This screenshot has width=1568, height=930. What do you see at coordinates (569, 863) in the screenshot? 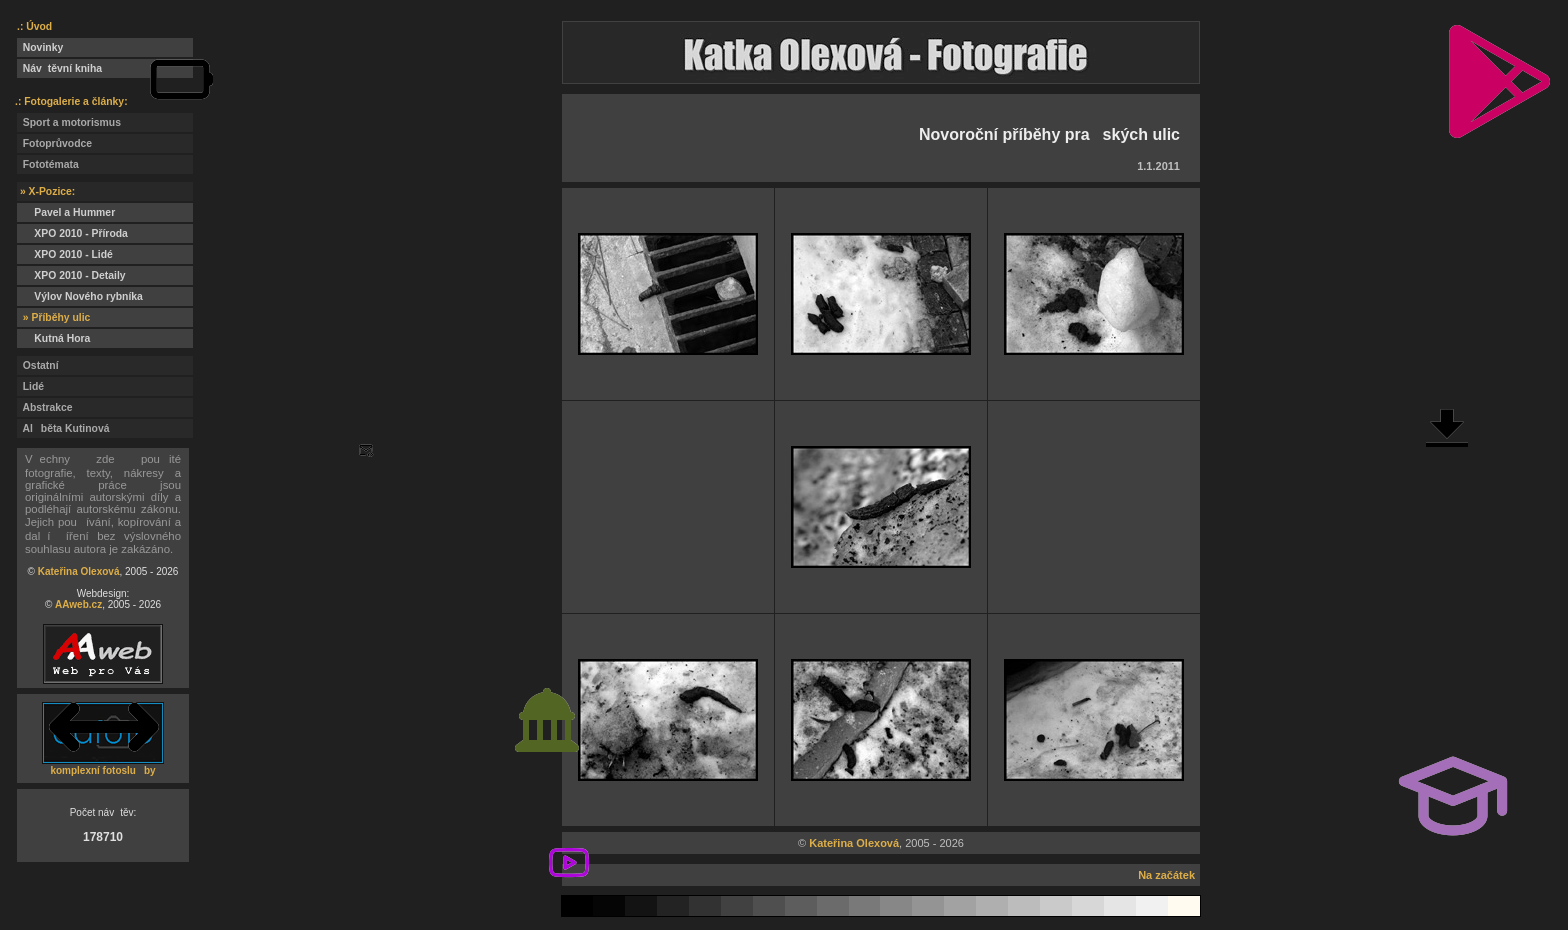
I see `open YouTube app` at bounding box center [569, 863].